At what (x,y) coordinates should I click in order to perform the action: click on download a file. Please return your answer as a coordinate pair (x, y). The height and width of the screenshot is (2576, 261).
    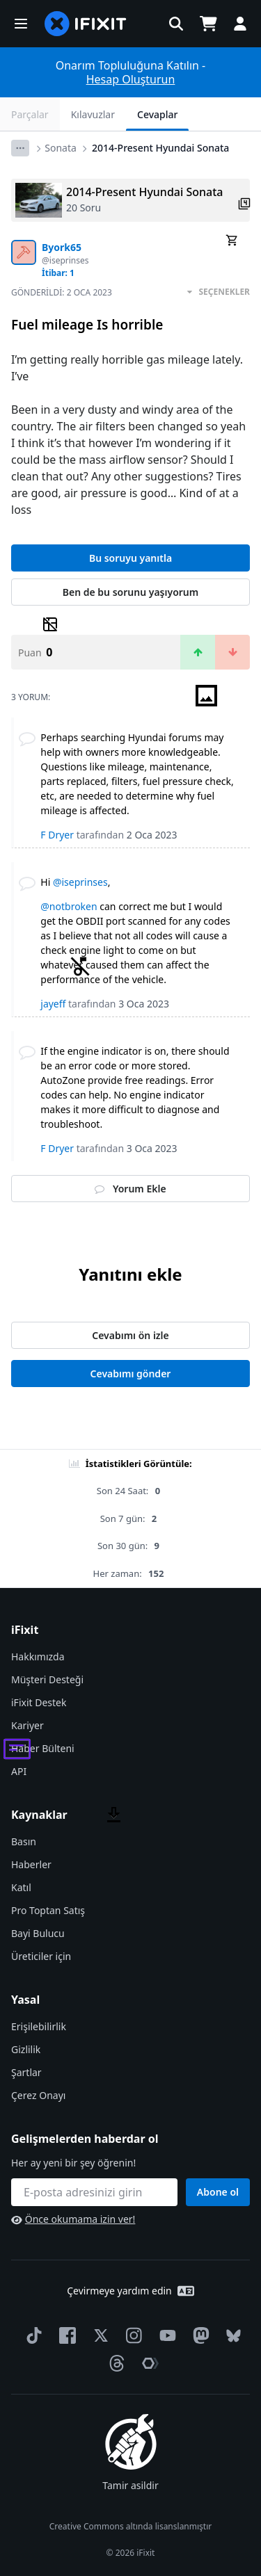
    Looking at the image, I should click on (113, 1815).